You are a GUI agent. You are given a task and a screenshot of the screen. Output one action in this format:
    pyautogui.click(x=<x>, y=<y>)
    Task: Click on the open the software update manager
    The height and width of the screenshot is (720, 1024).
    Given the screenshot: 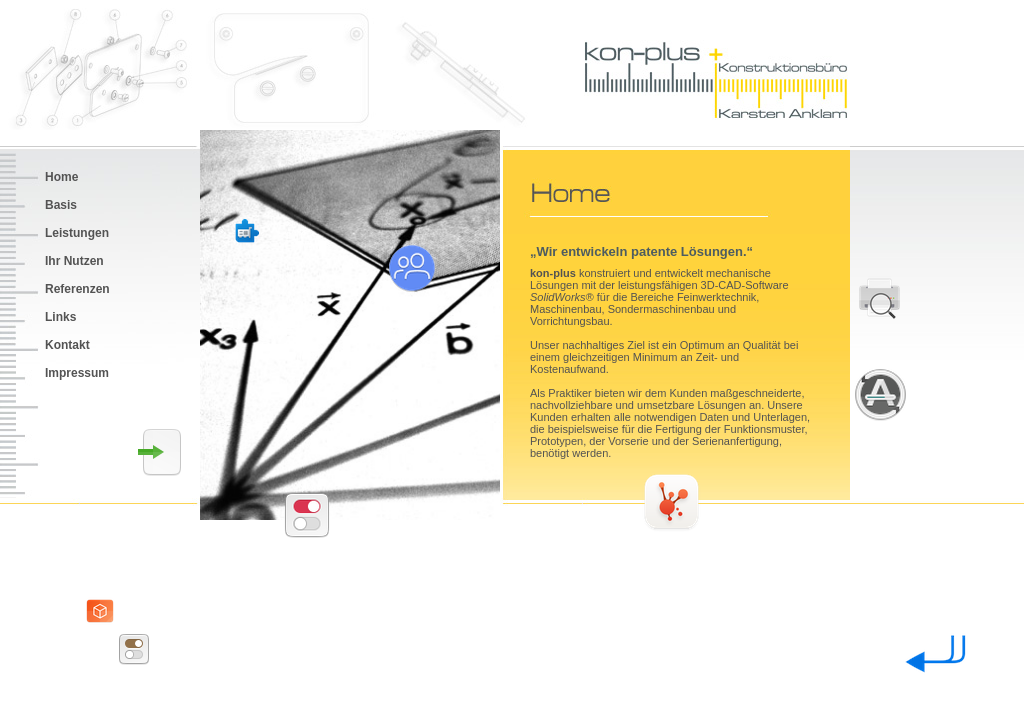 What is the action you would take?
    pyautogui.click(x=880, y=394)
    